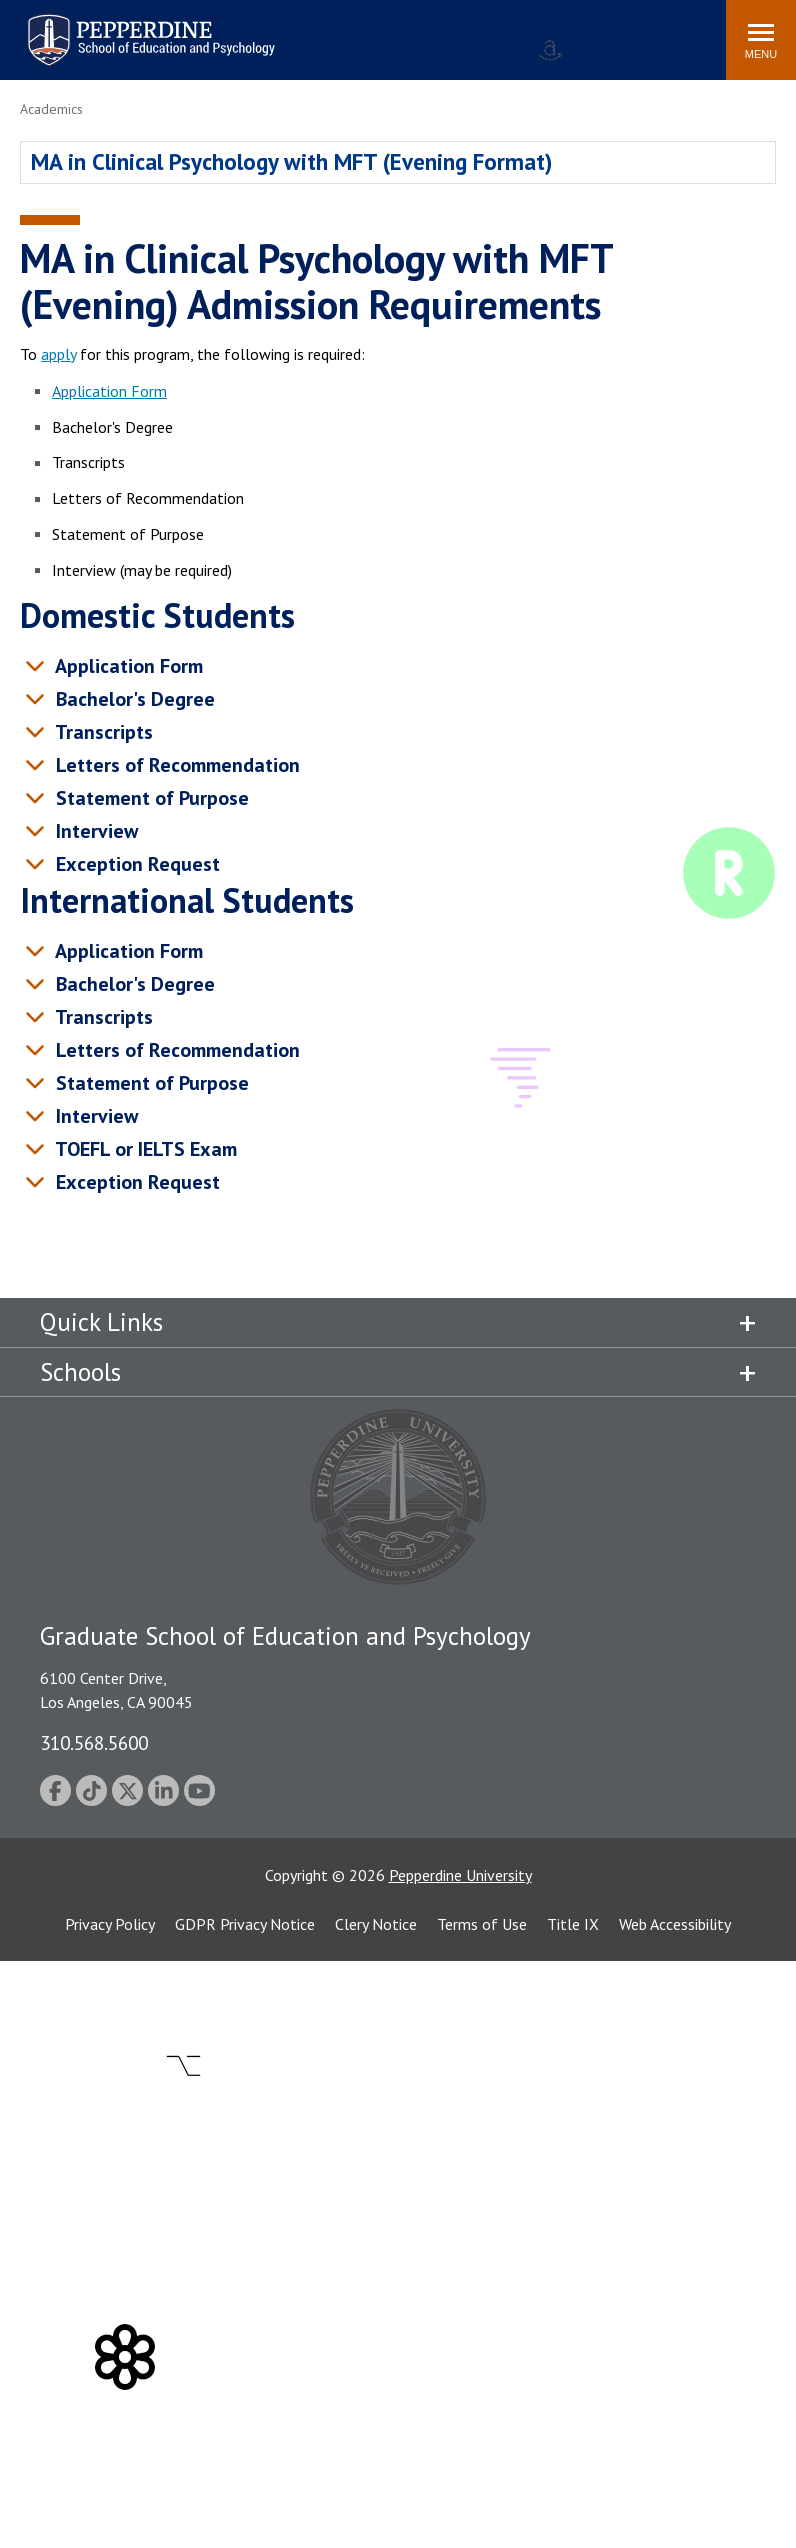 The image size is (796, 2548). Describe the element at coordinates (183, 2064) in the screenshot. I see `keyboard option/alt key symbol` at that location.